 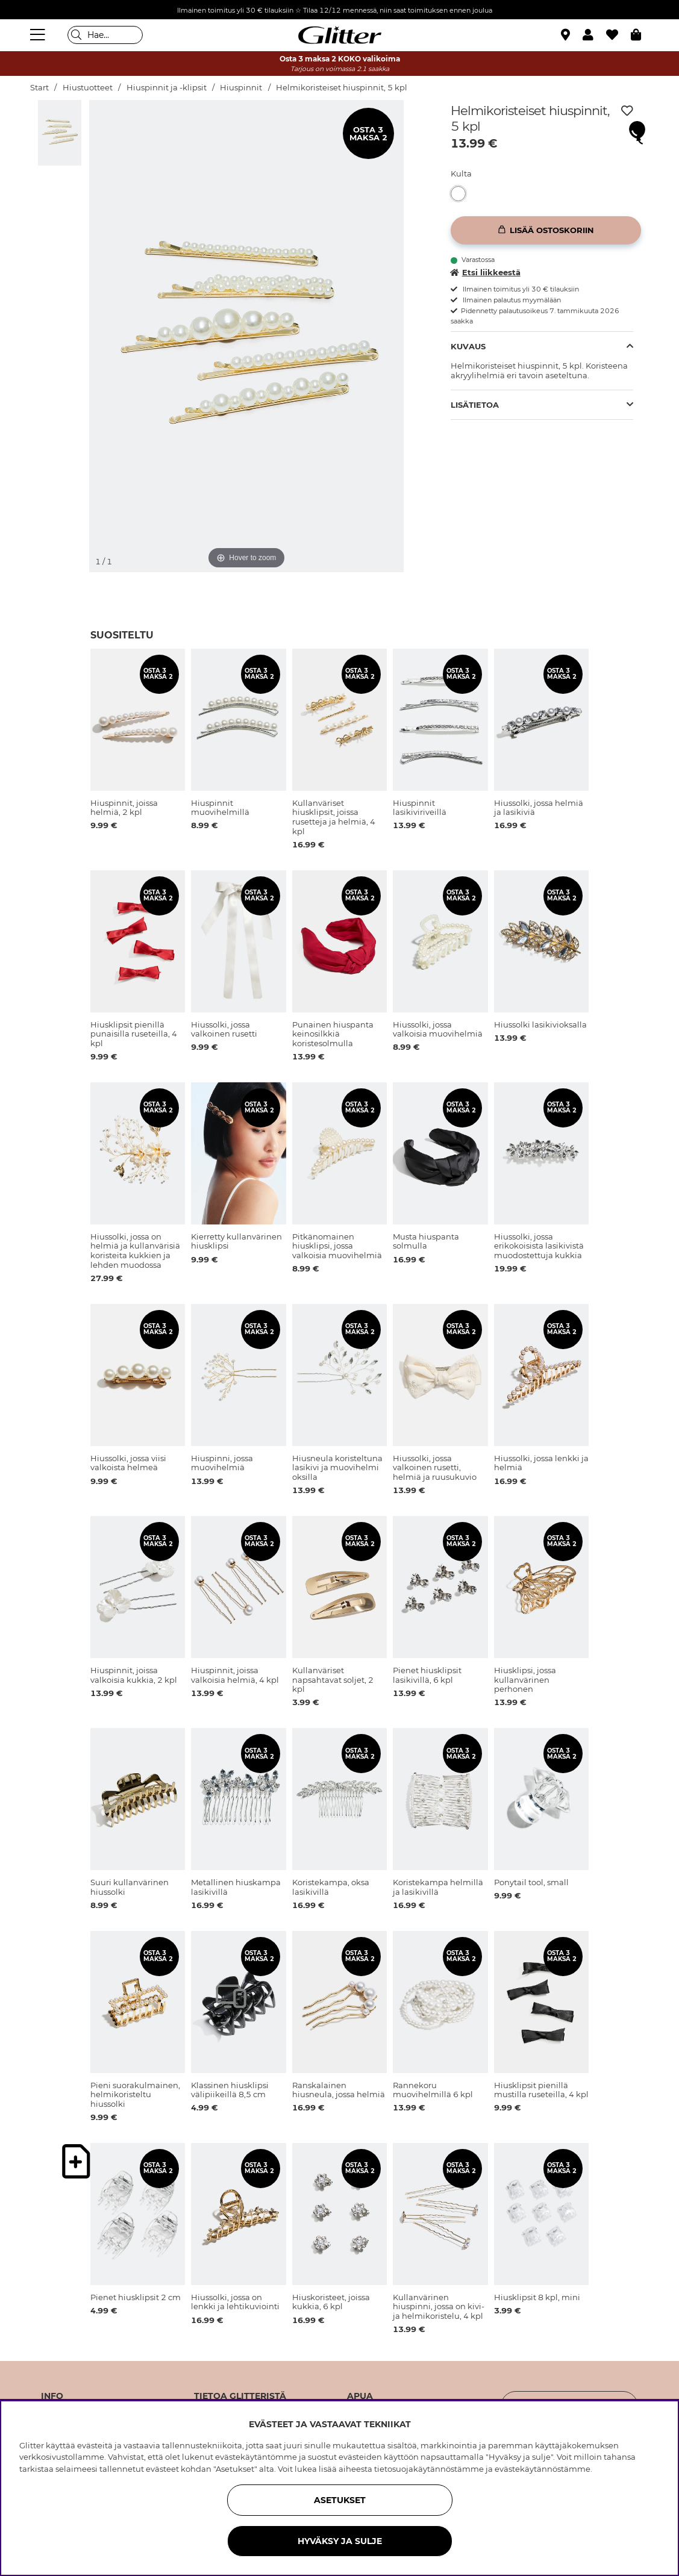 I want to click on add a new file, so click(x=75, y=2161).